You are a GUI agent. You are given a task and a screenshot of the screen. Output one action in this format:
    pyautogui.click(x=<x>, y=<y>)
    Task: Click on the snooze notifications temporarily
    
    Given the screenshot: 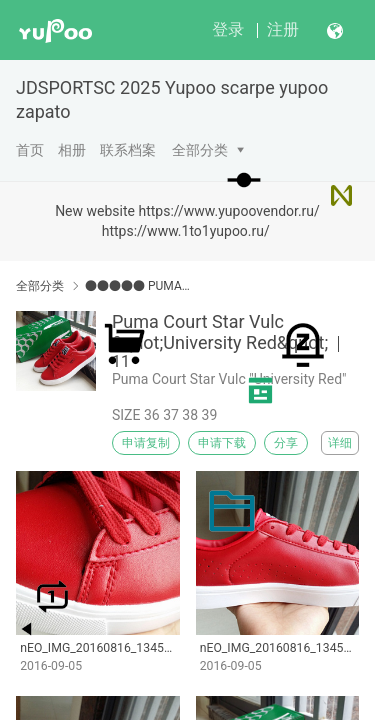 What is the action you would take?
    pyautogui.click(x=303, y=344)
    